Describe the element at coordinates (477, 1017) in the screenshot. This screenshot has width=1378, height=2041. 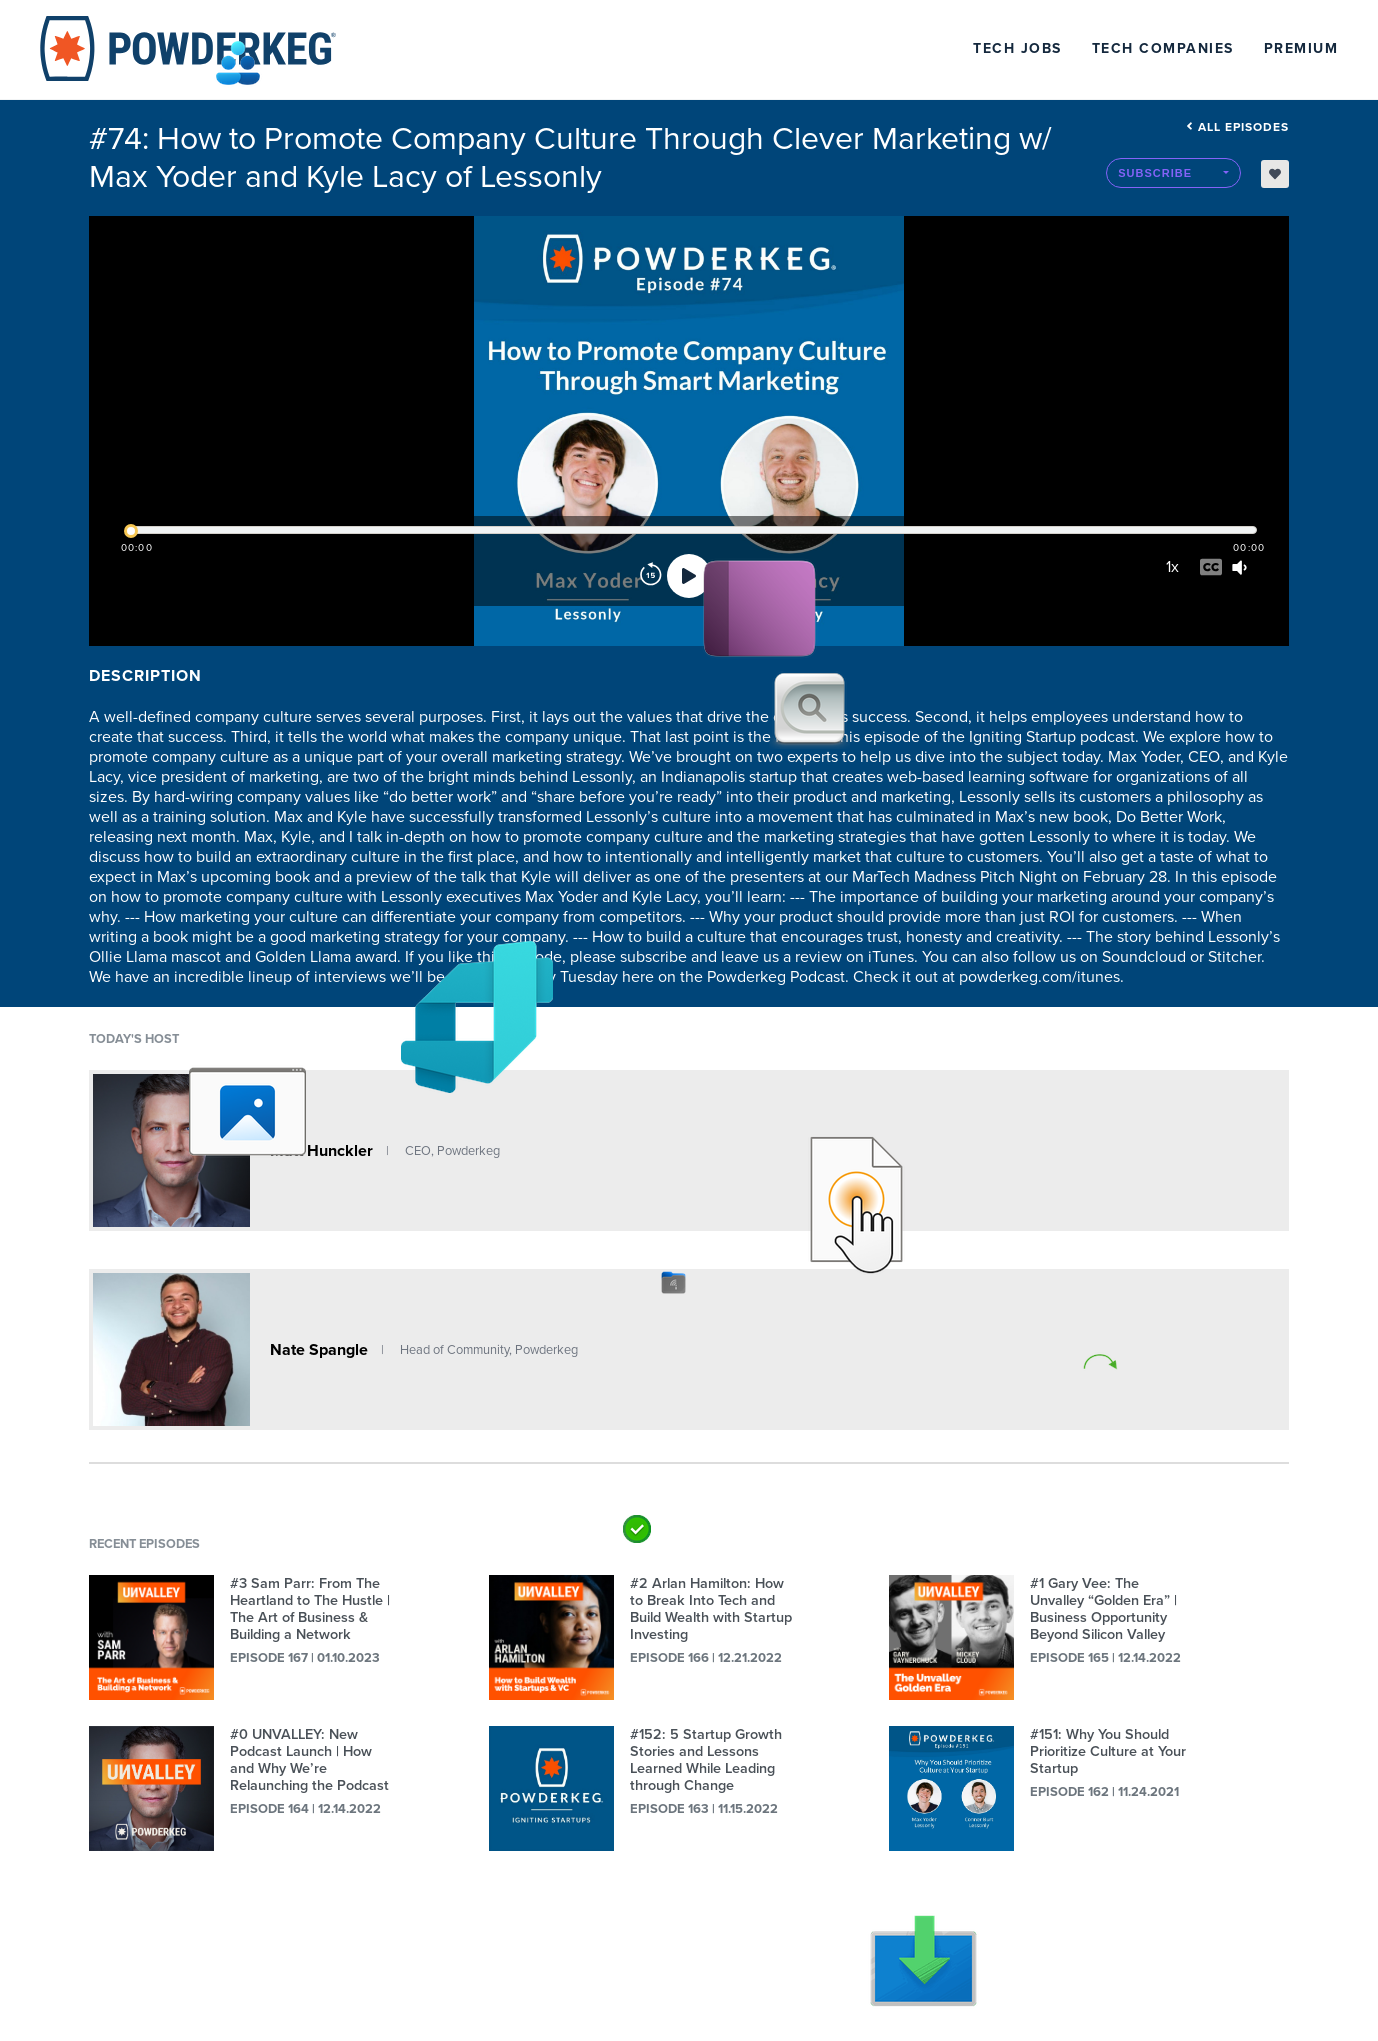
I see `open visualblend application` at that location.